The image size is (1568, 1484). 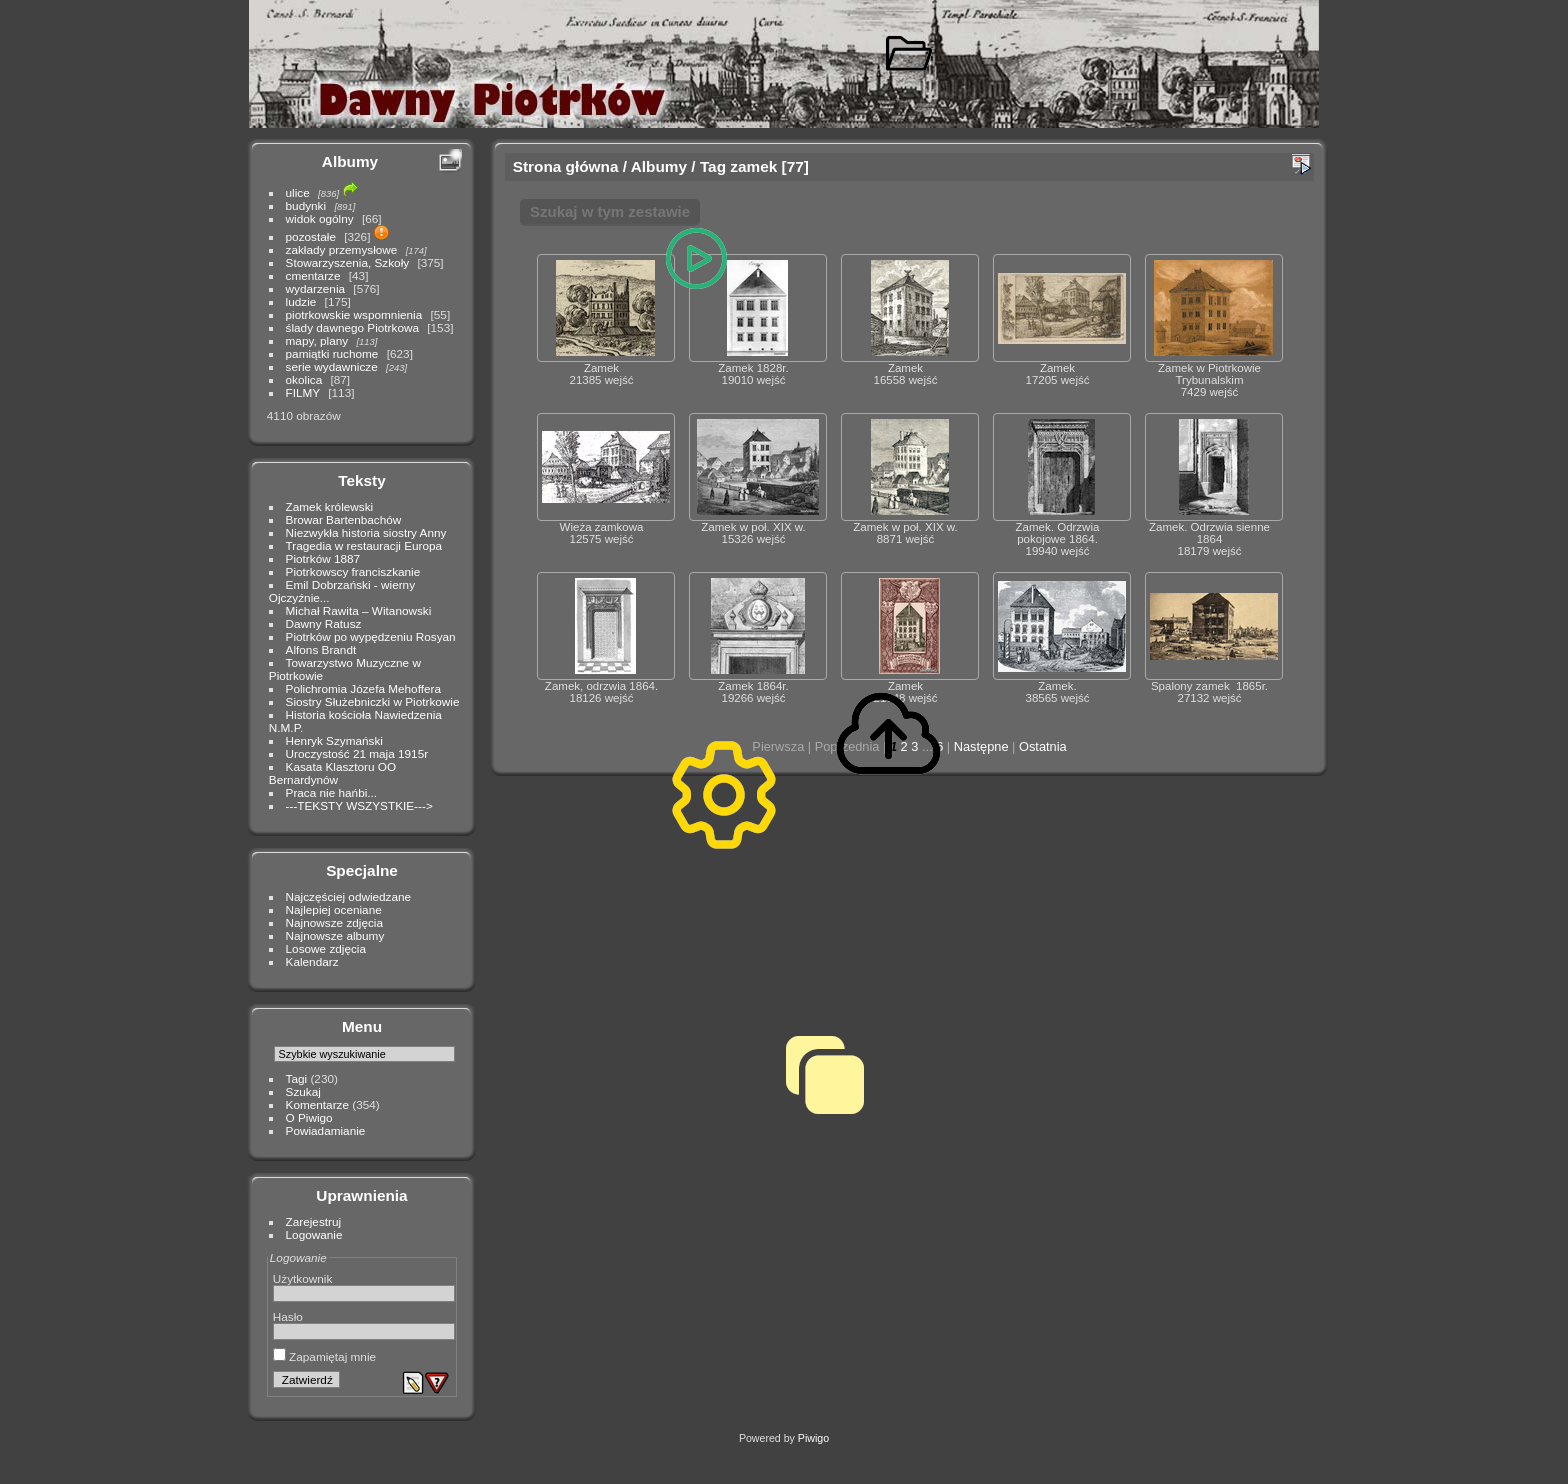 What do you see at coordinates (888, 733) in the screenshot?
I see `upload file to cloud storage` at bounding box center [888, 733].